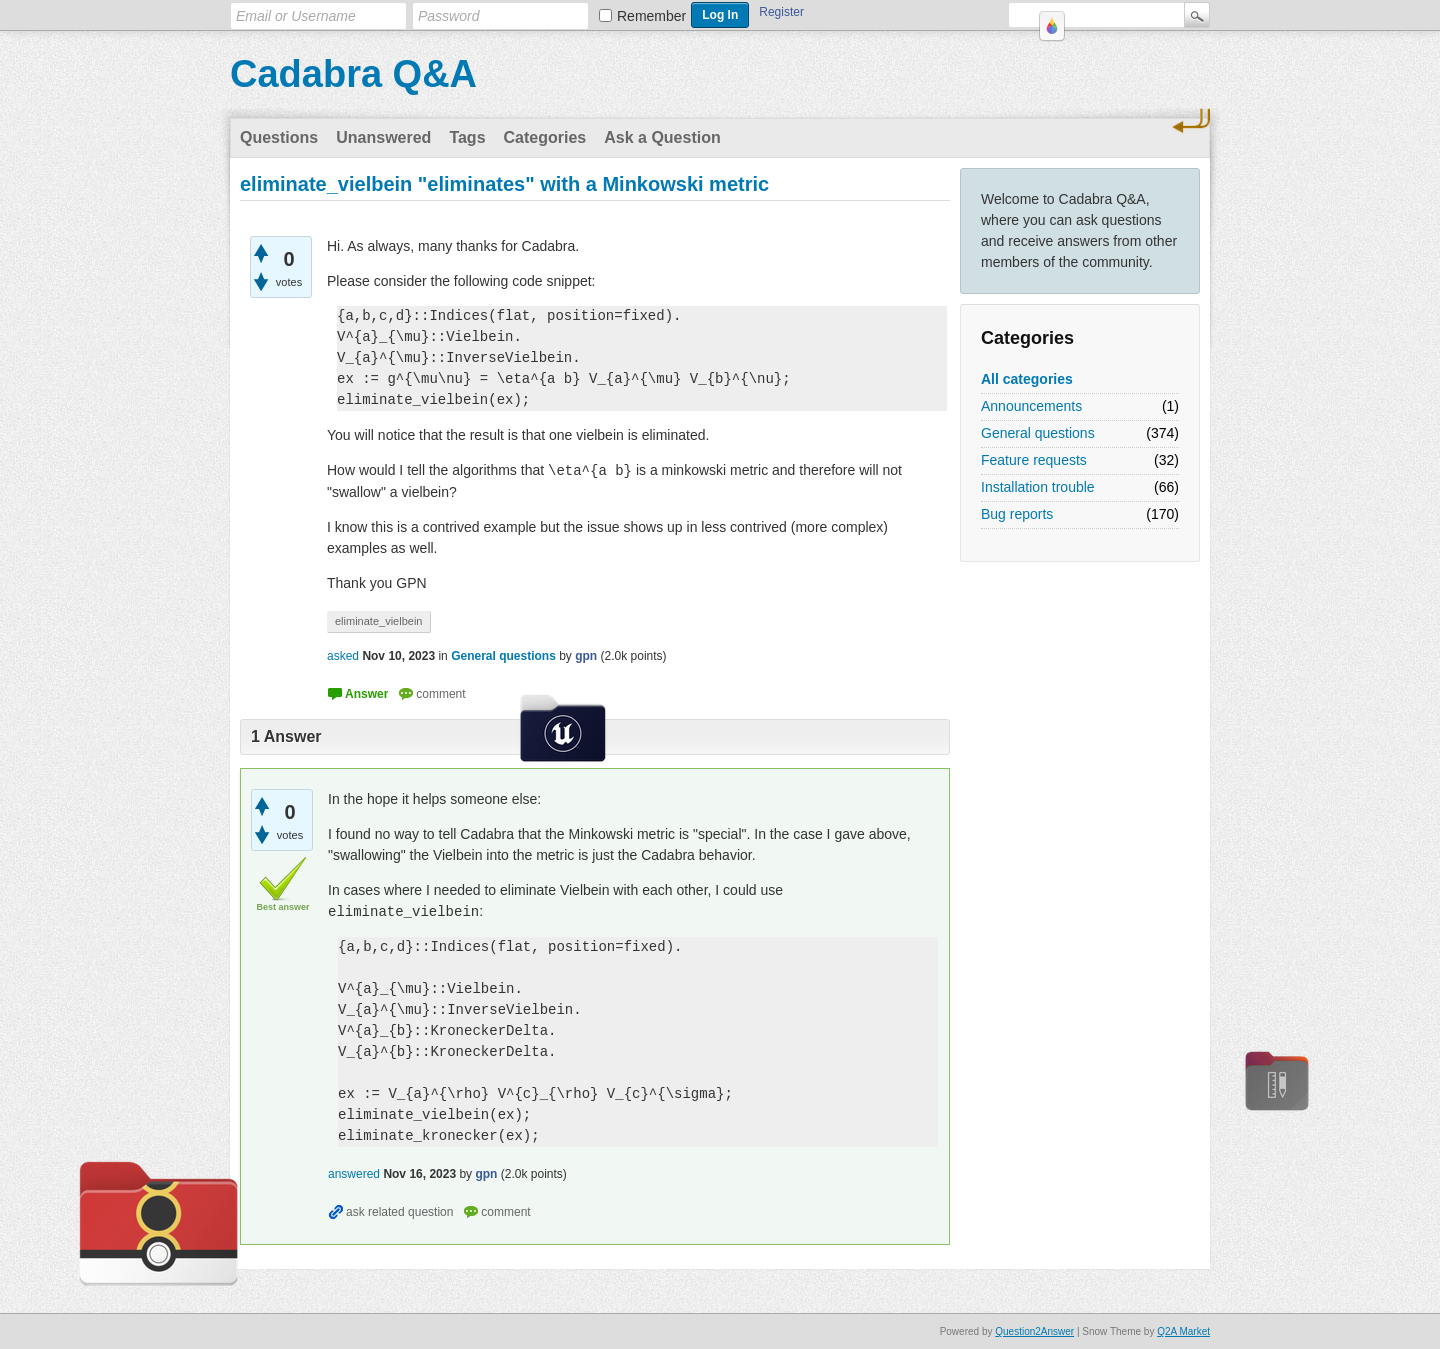 This screenshot has height=1349, width=1440. What do you see at coordinates (1190, 118) in the screenshot?
I see `reply to all recipients in an email thread` at bounding box center [1190, 118].